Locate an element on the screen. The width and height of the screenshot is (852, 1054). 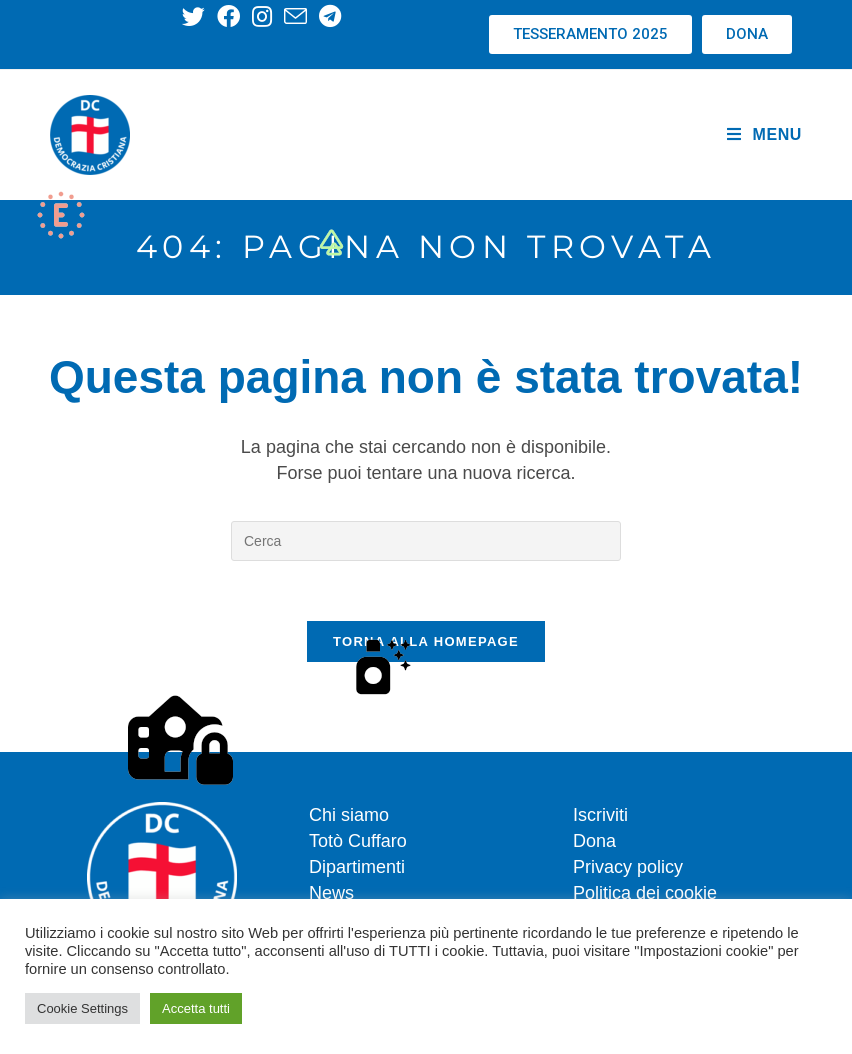
indicates an "essential" or "enterprise" tier feature is located at coordinates (61, 215).